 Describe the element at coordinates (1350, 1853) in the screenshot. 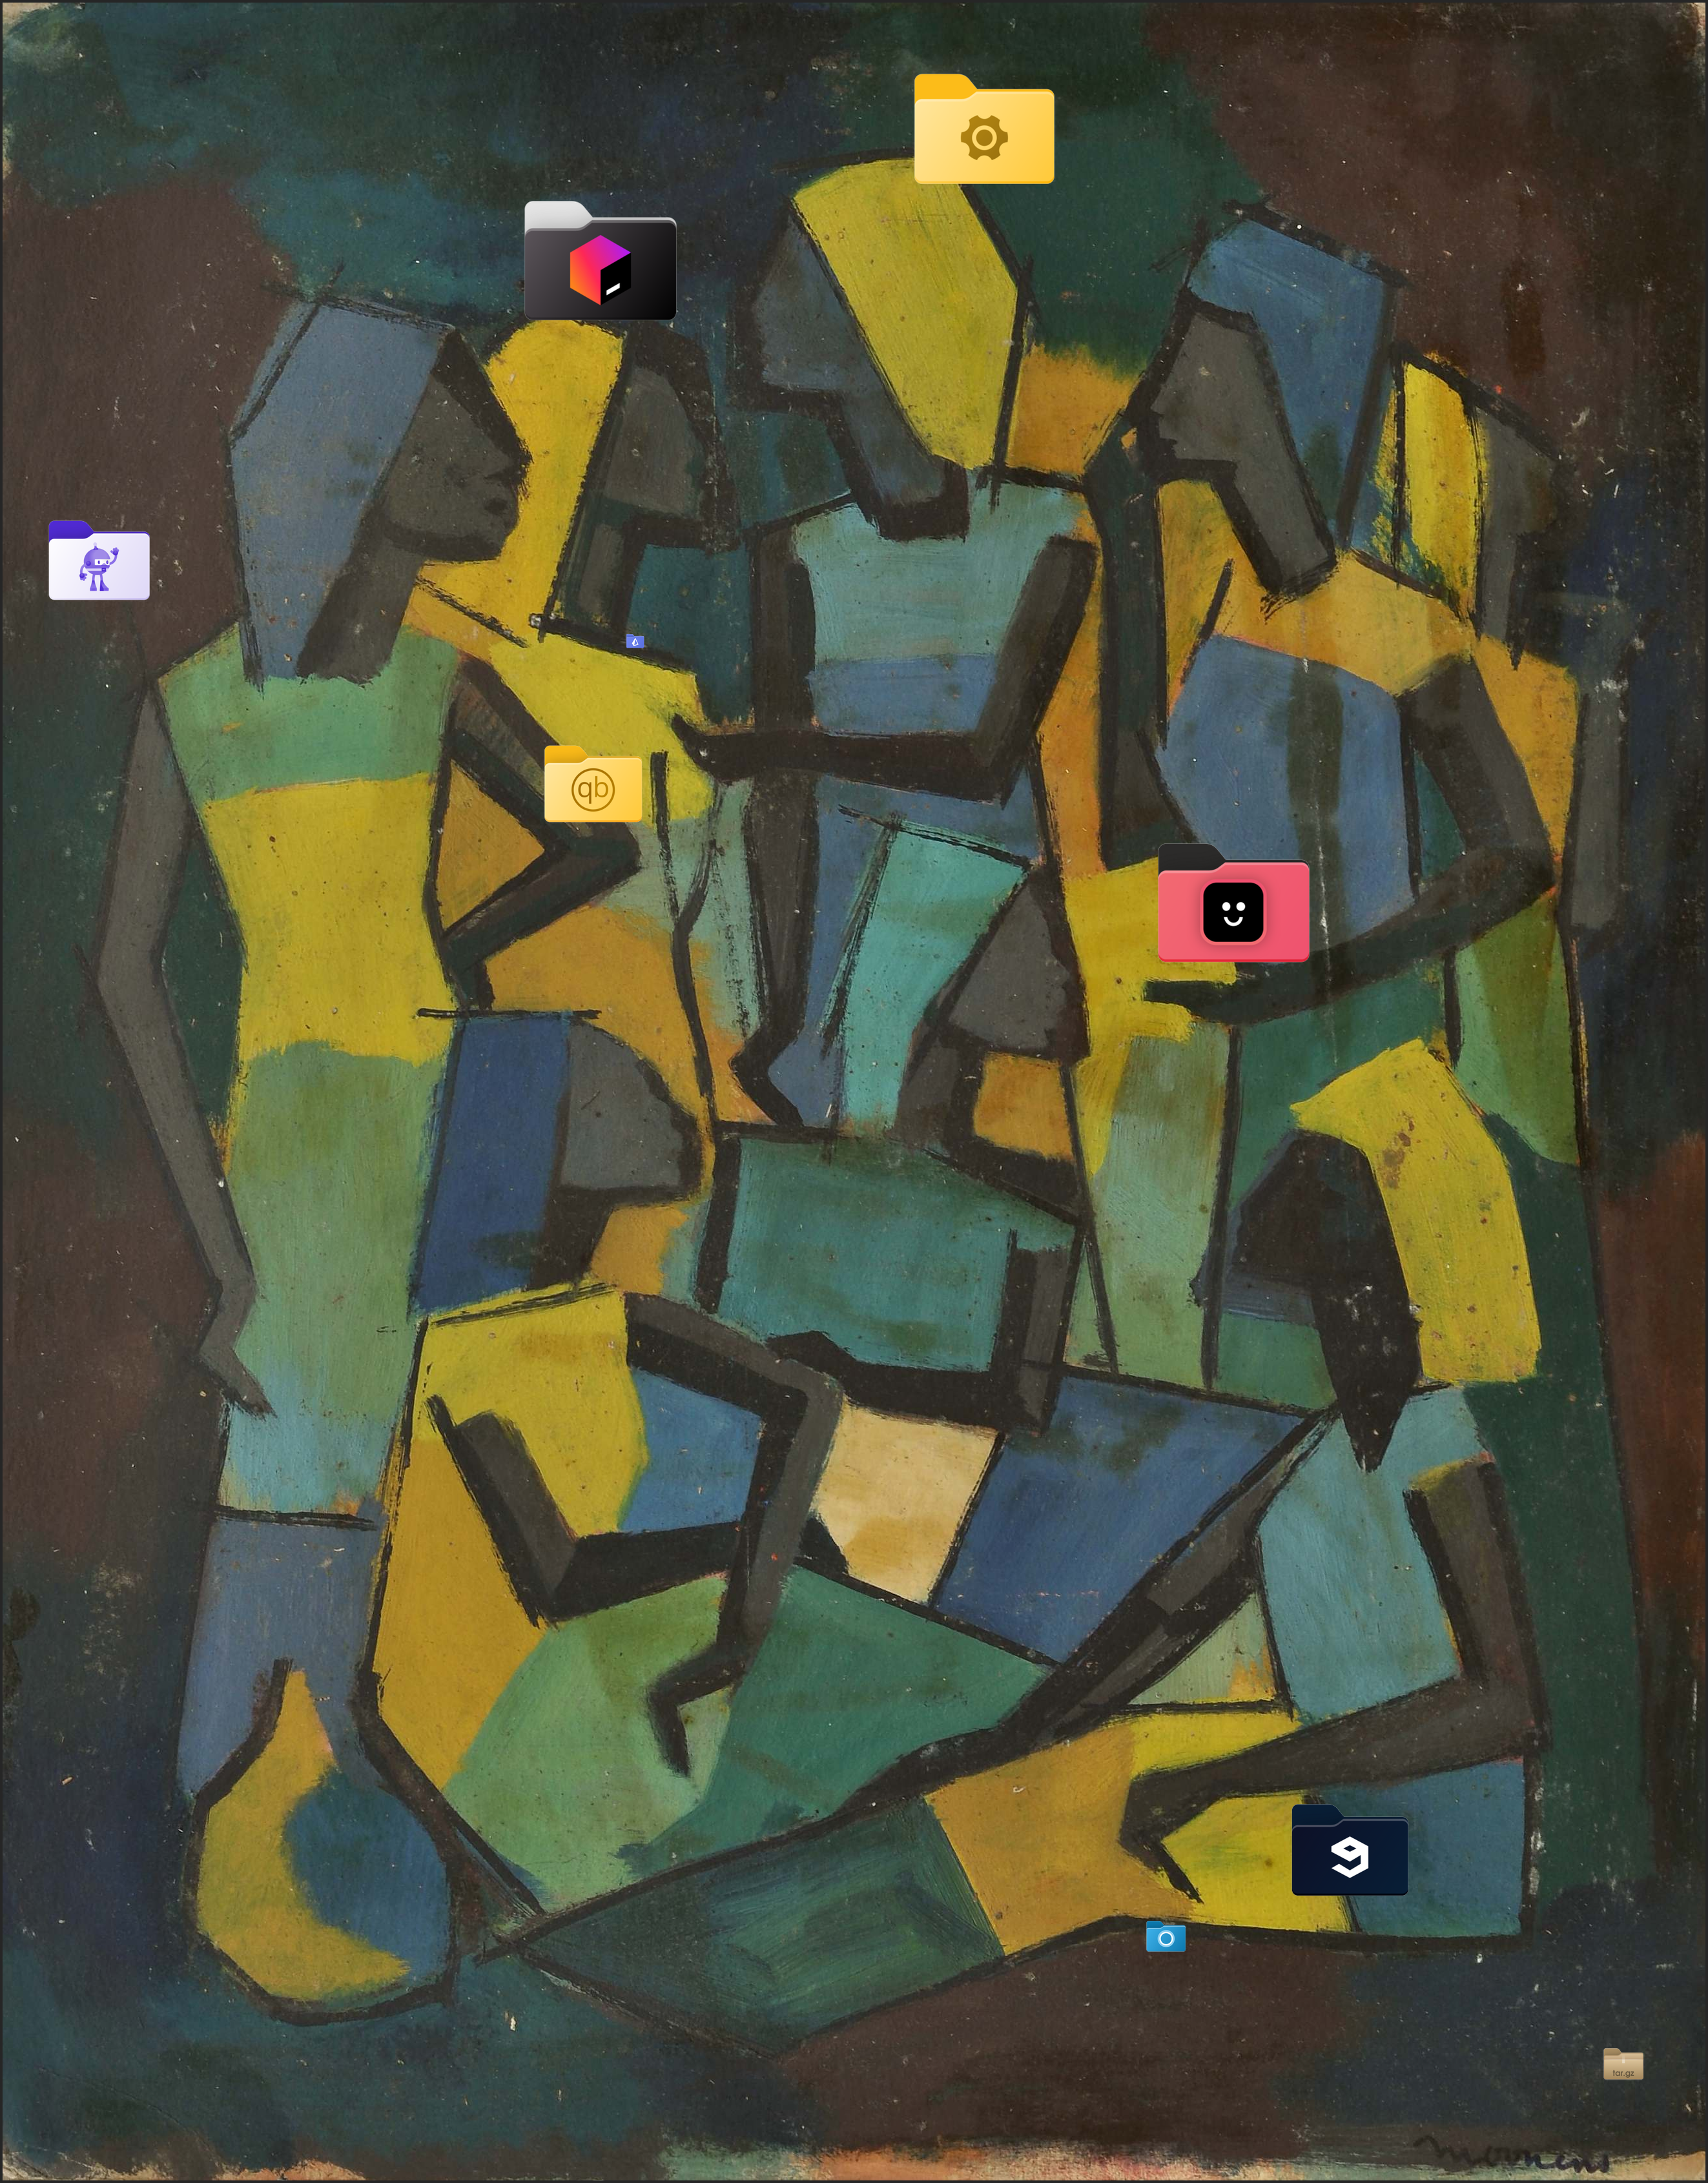

I see `open 9GAG downloads folder` at that location.